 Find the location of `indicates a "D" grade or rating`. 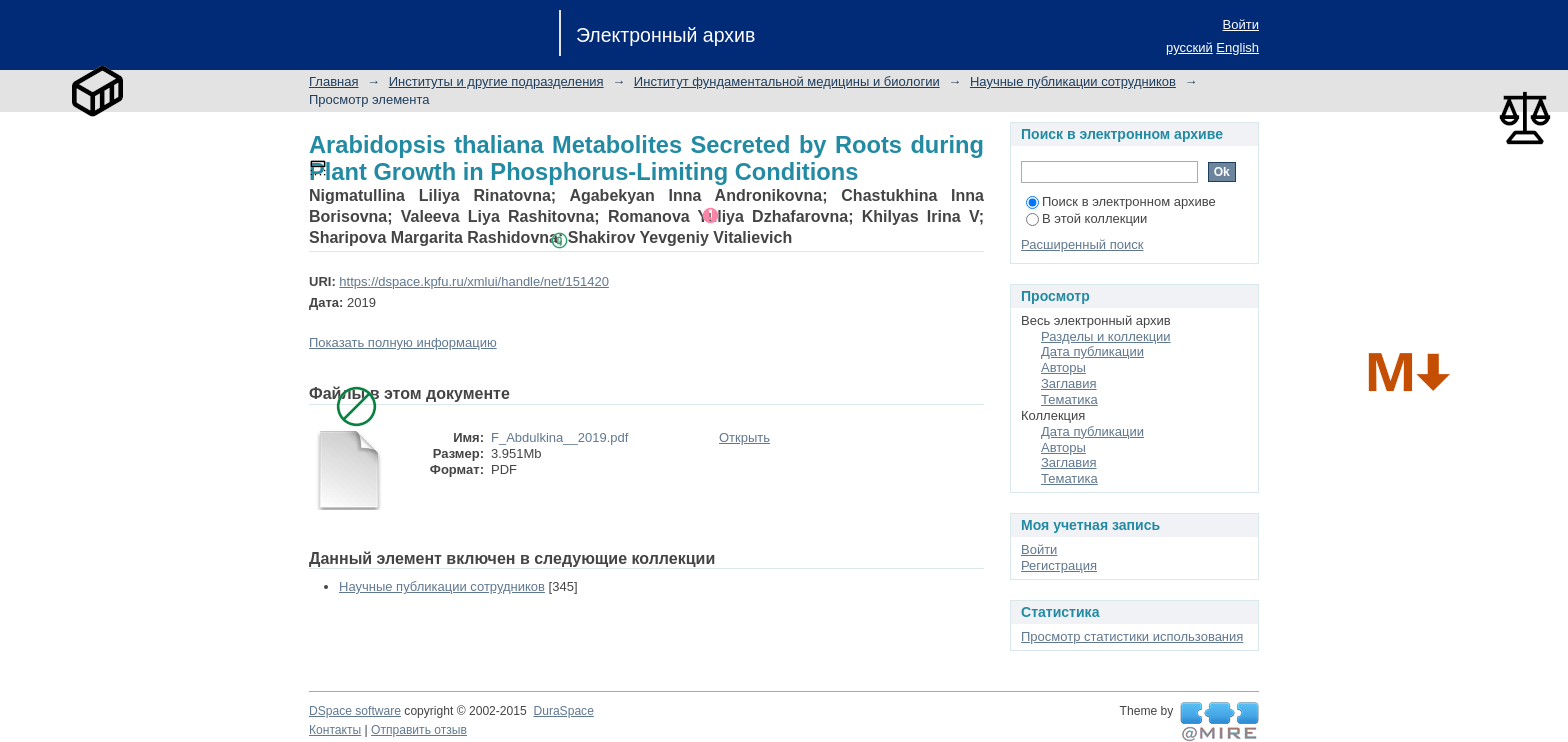

indicates a "D" grade or rating is located at coordinates (559, 240).